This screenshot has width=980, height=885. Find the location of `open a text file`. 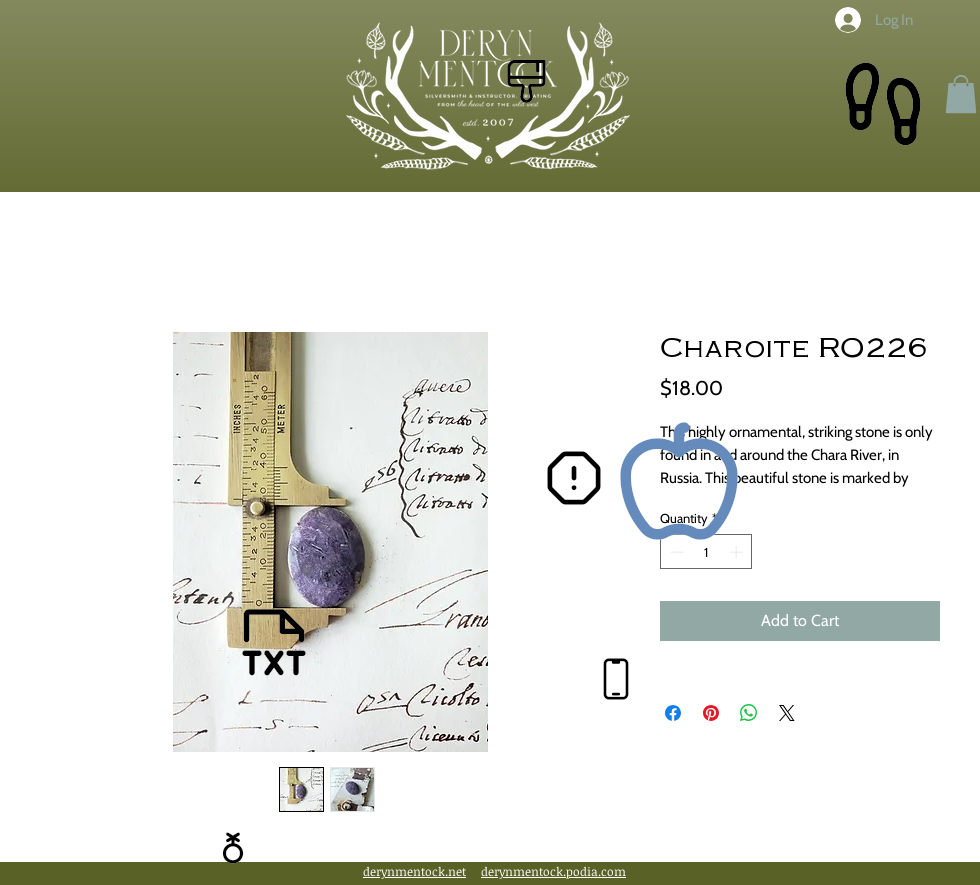

open a text file is located at coordinates (274, 645).